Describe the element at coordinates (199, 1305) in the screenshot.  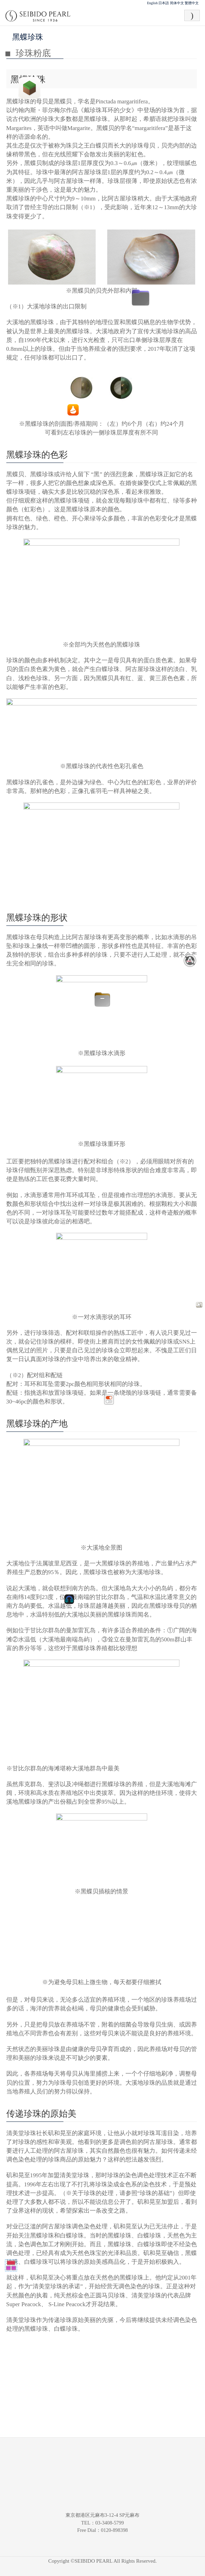
I see `open the photo viewer application` at that location.